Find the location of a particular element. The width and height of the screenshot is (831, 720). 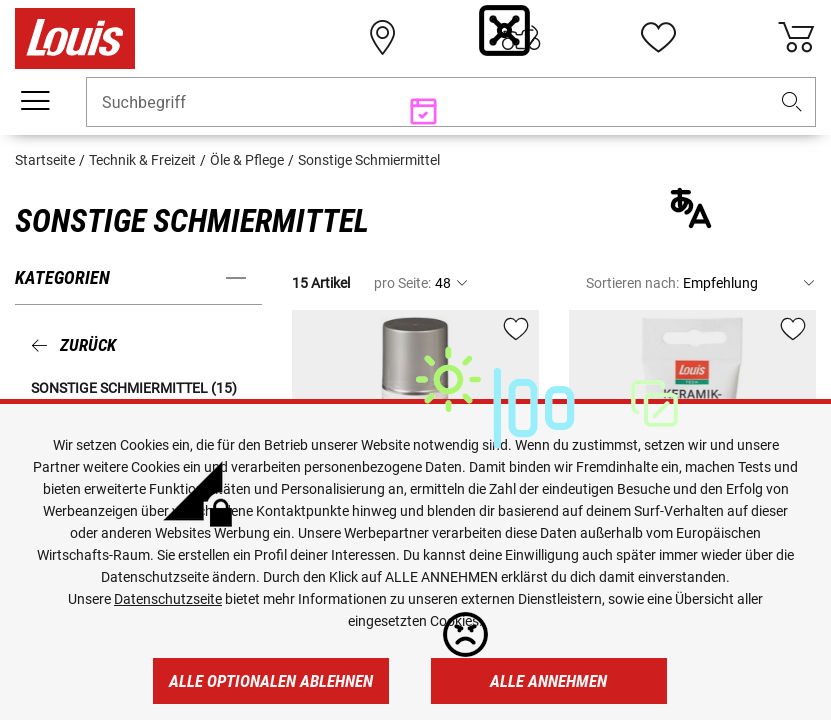

switch to Japanese hiragana input is located at coordinates (691, 208).